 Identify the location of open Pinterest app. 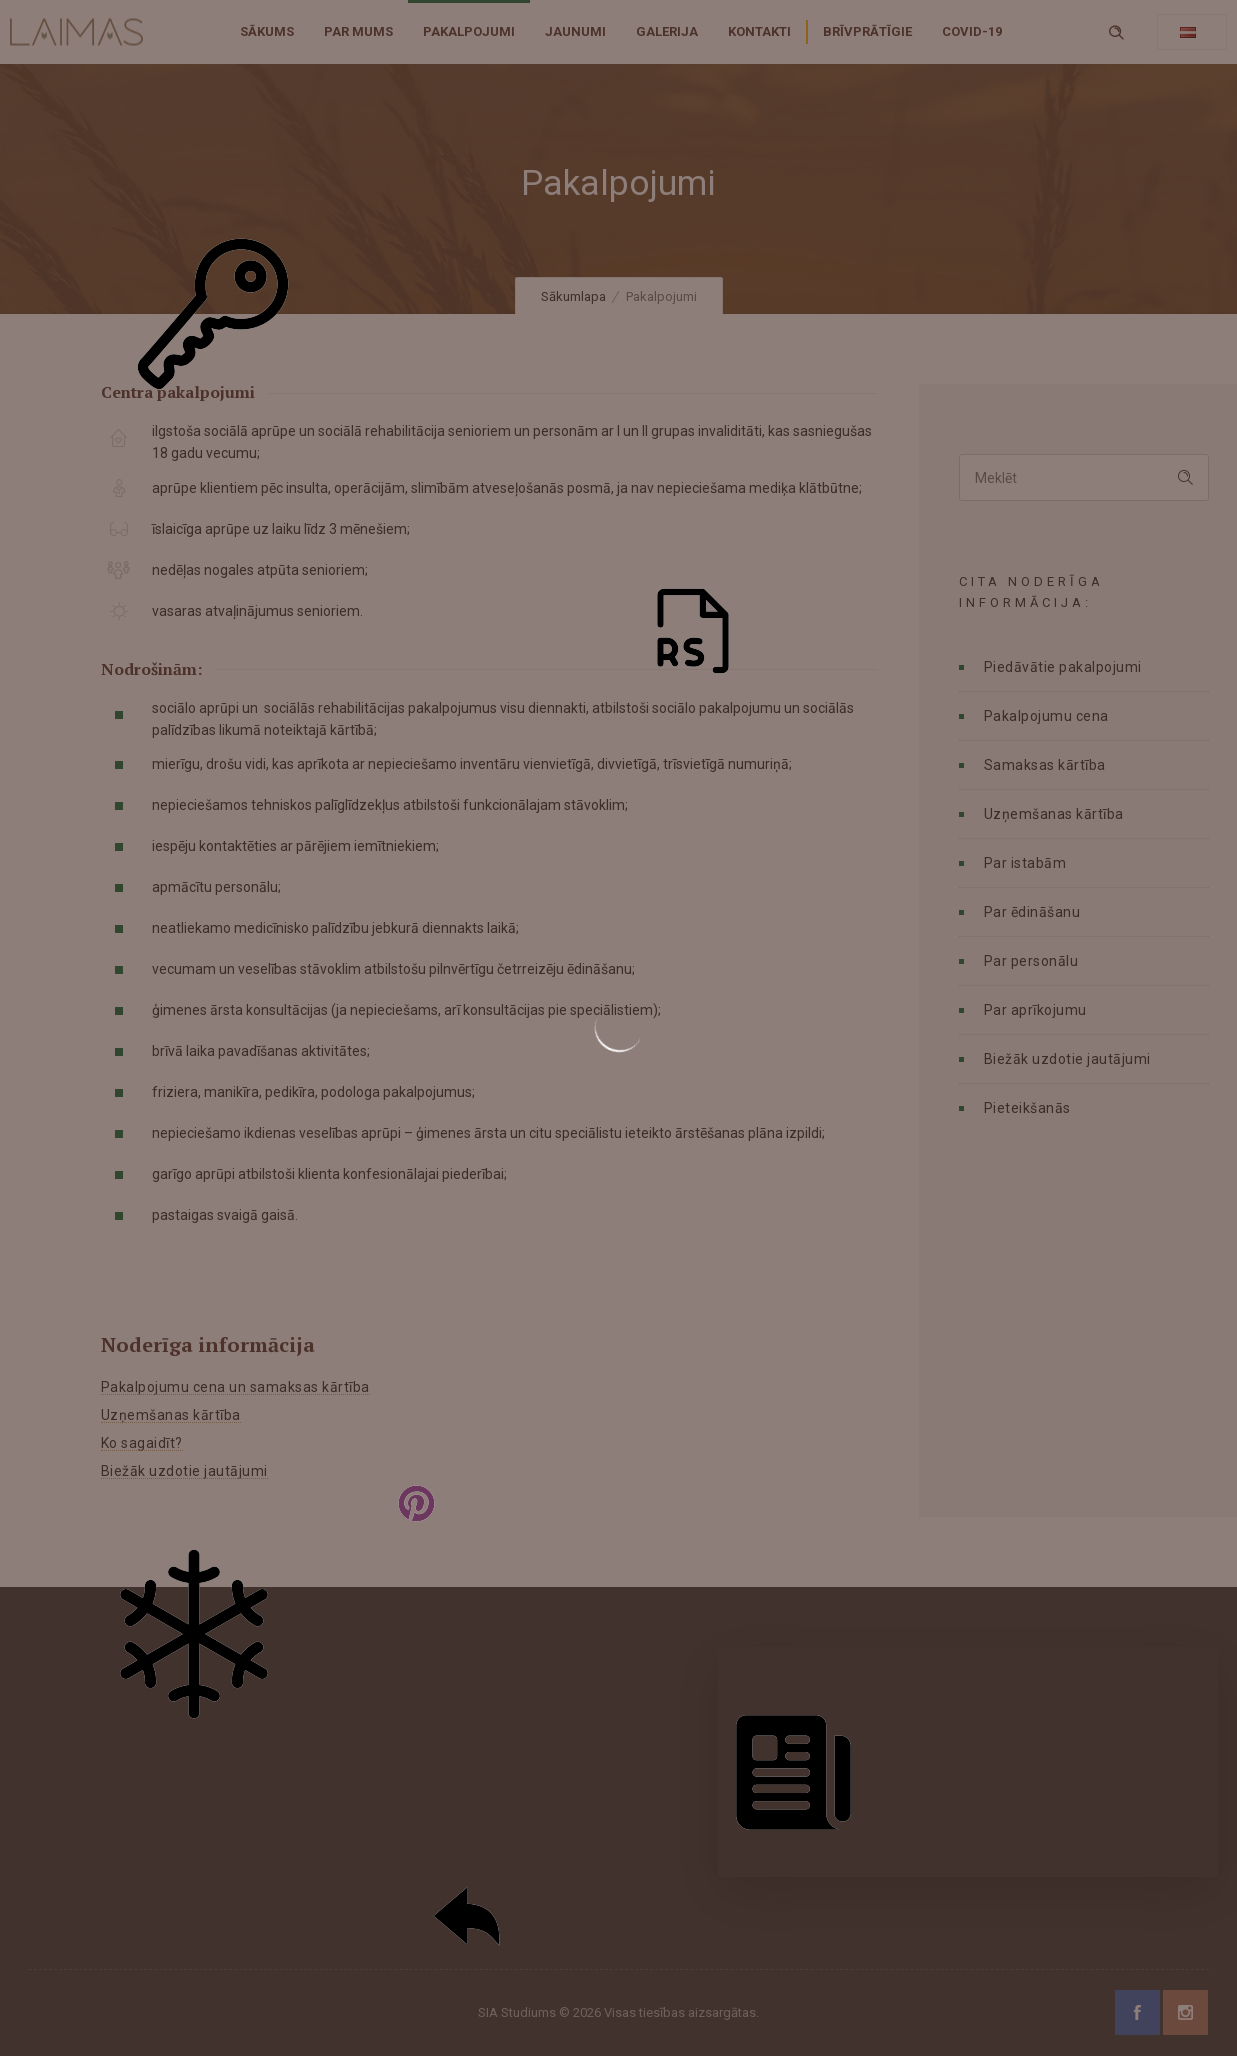
(416, 1503).